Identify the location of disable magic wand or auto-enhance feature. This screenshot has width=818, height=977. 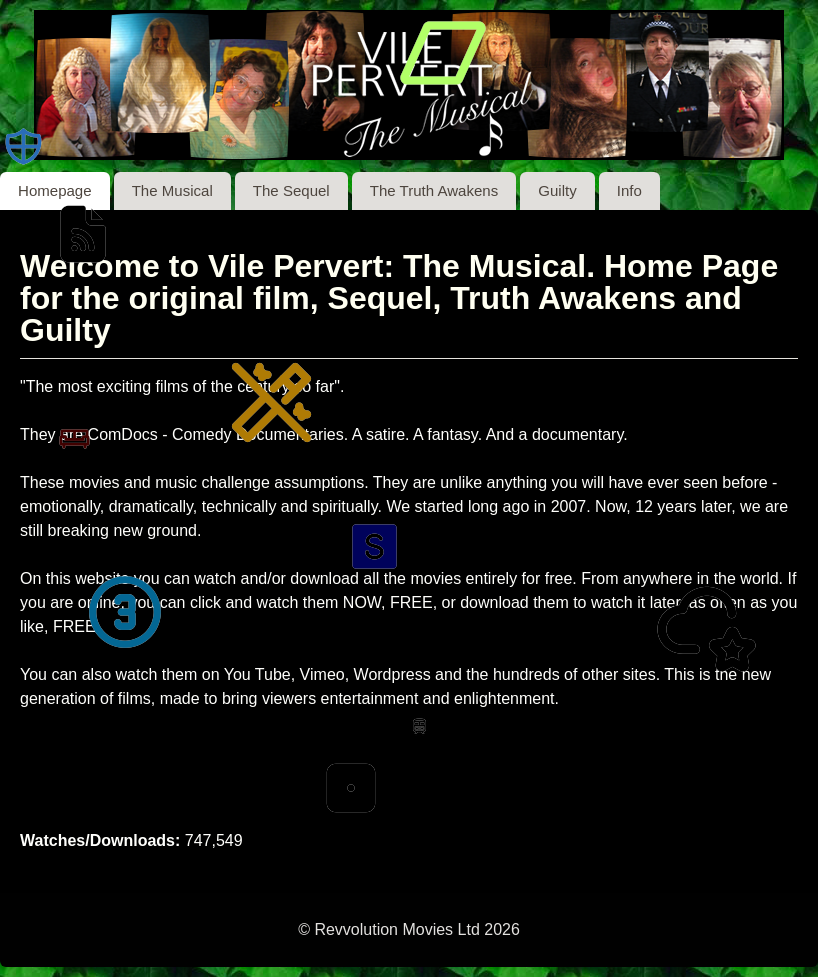
(271, 402).